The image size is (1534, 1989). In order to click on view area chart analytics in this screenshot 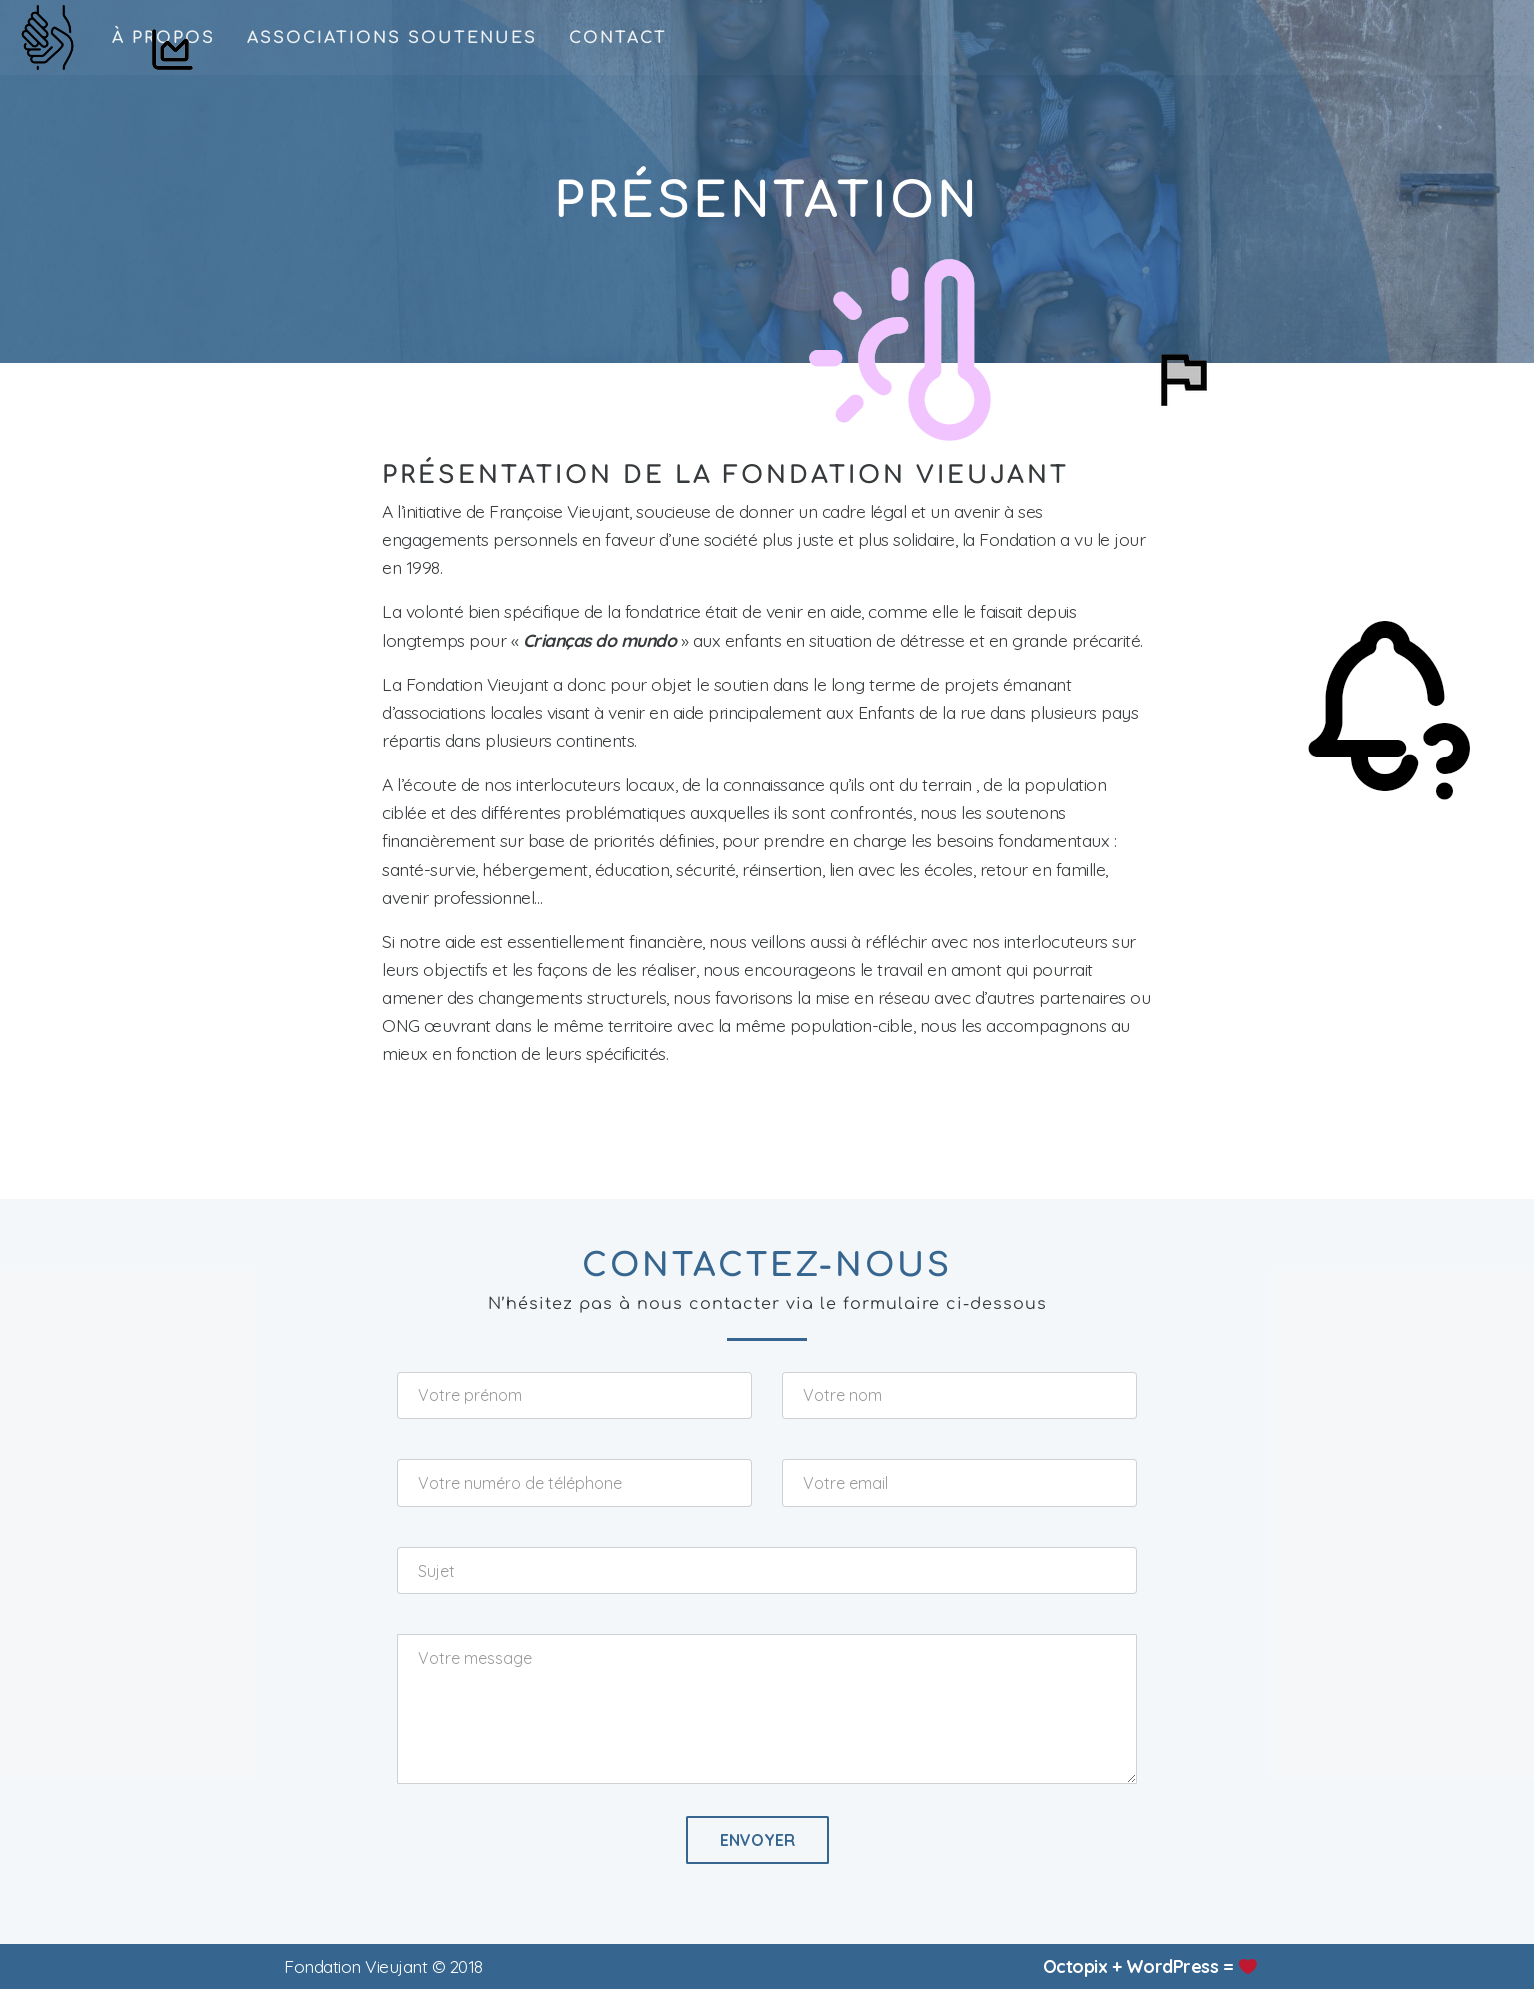, I will do `click(172, 49)`.